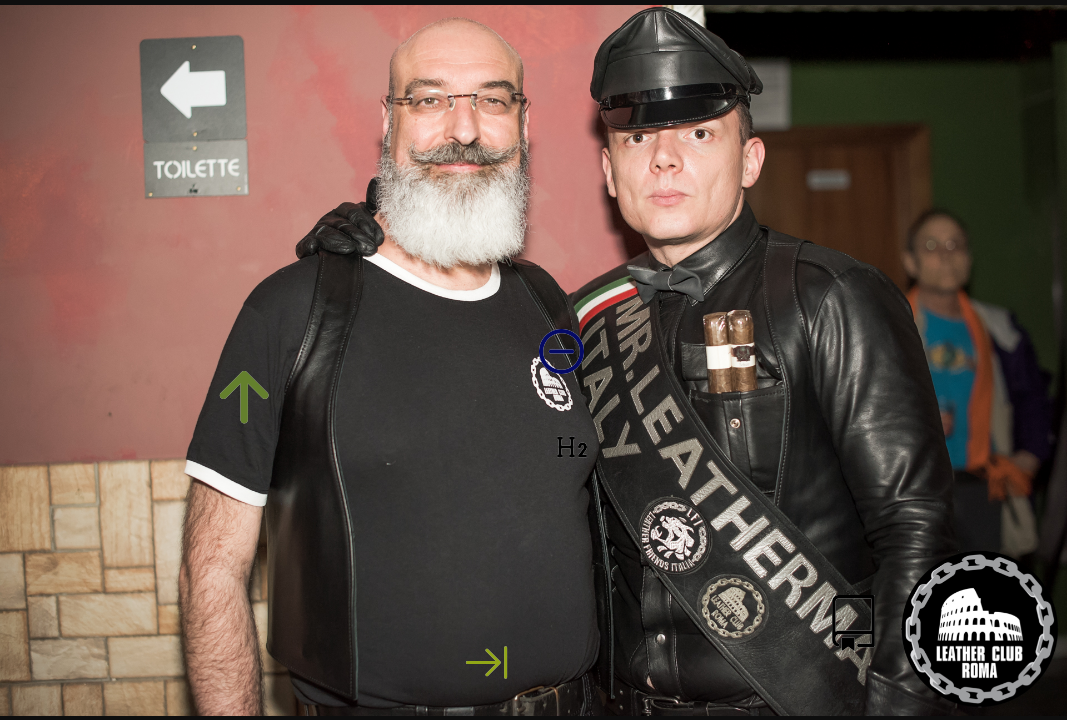 The height and width of the screenshot is (720, 1067). Describe the element at coordinates (243, 399) in the screenshot. I see `scroll to top of page` at that location.